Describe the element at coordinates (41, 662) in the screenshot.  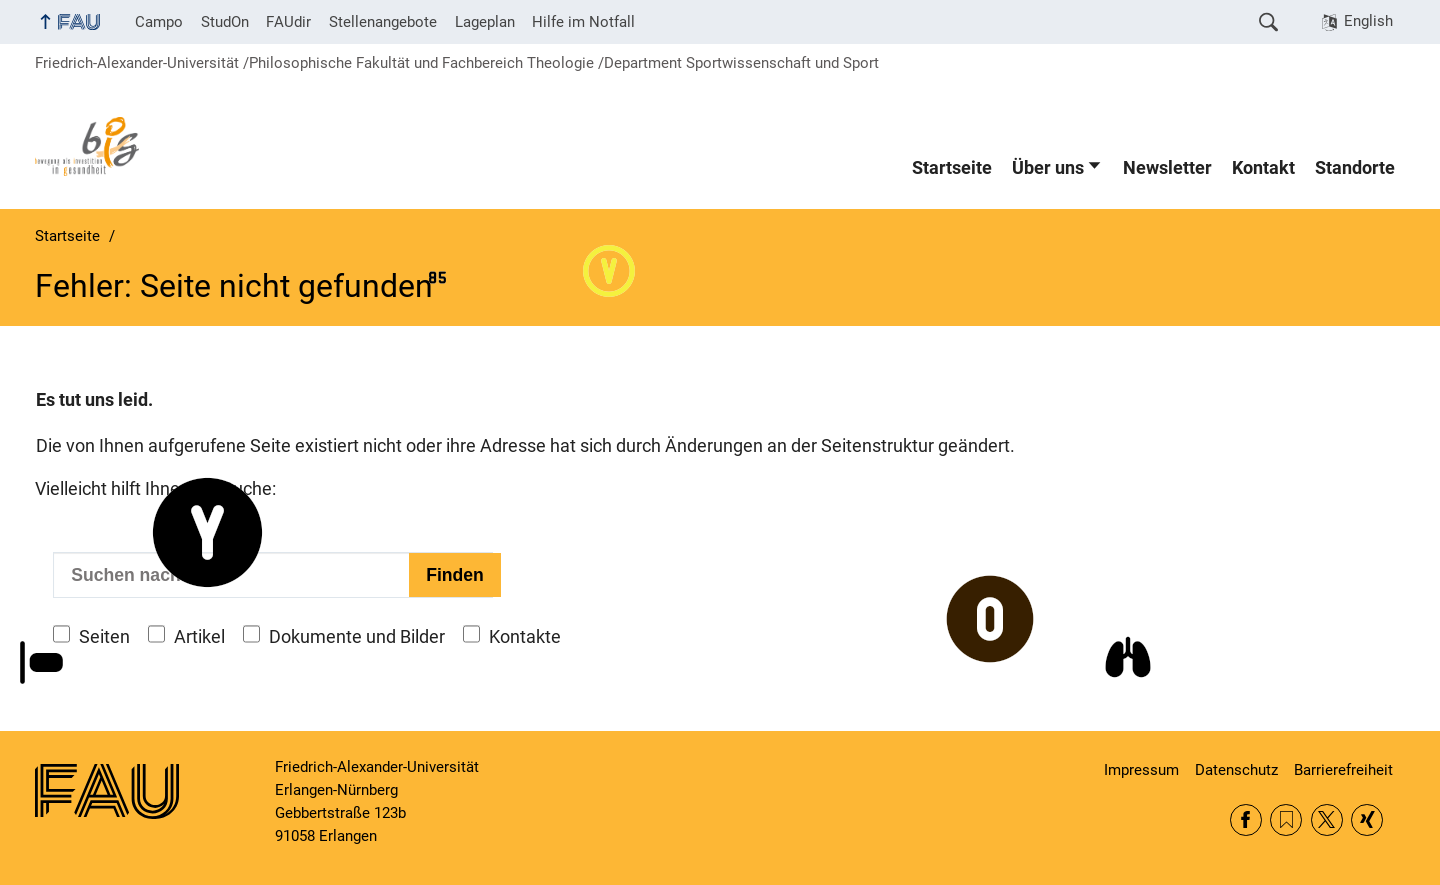
I see `align selected elements to the left` at that location.